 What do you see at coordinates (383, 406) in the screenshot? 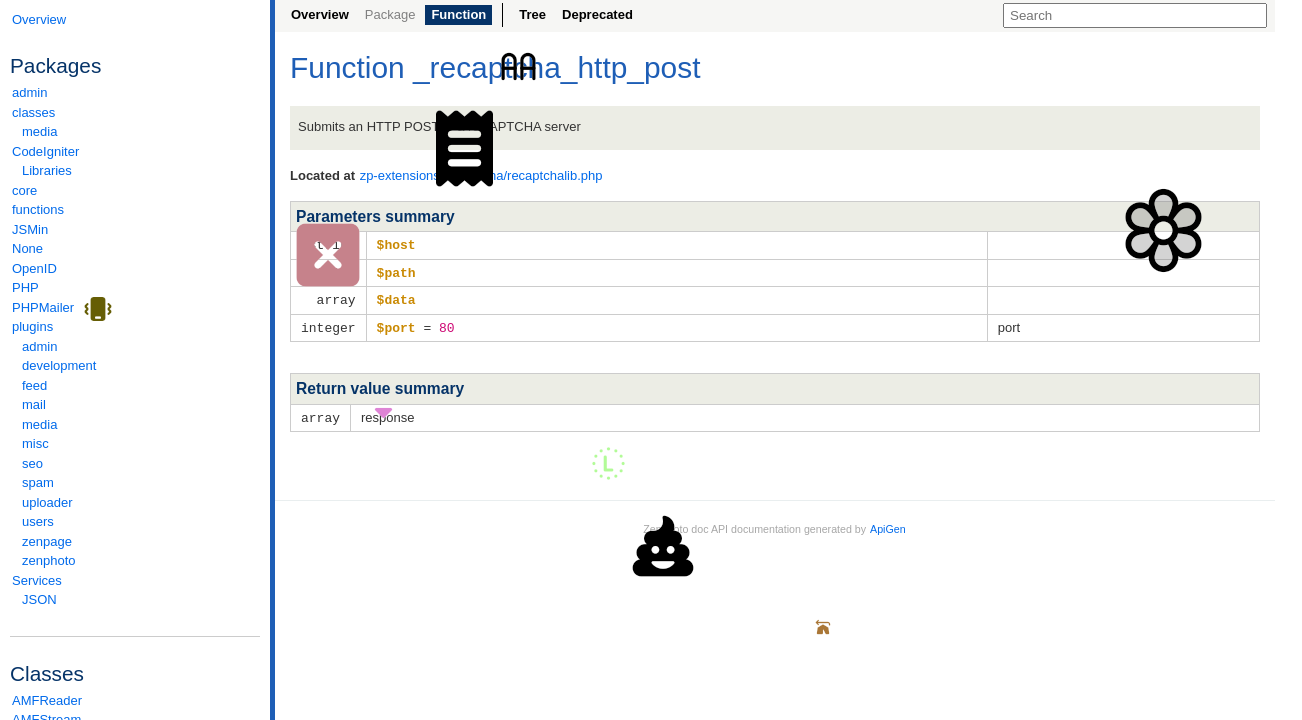
I see `sort items in descending order` at bounding box center [383, 406].